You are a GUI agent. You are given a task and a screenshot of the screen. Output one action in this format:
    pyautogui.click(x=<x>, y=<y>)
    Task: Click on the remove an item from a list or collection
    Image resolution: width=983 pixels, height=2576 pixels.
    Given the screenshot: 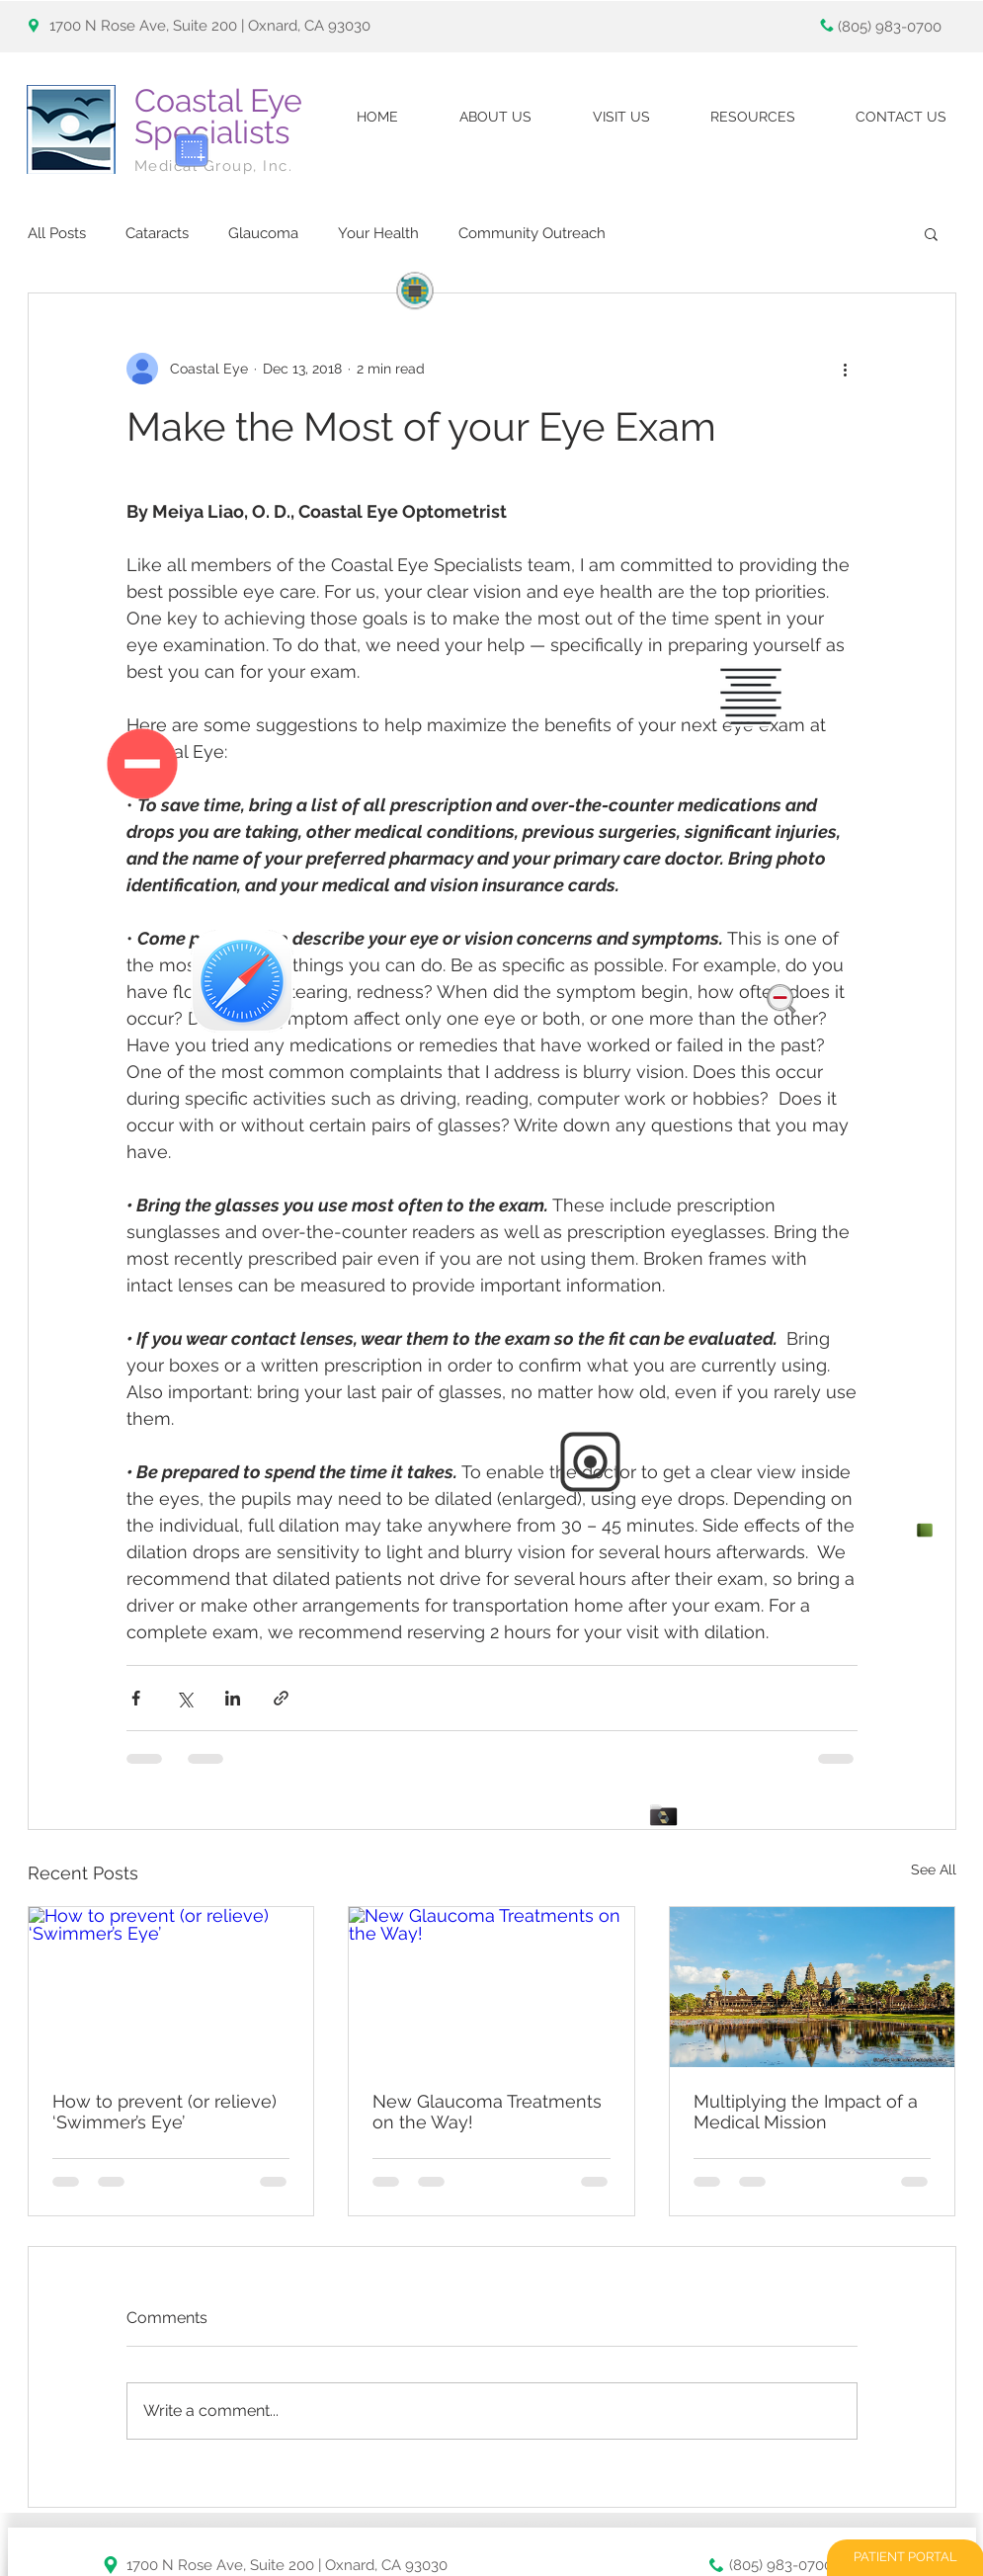 What is the action you would take?
    pyautogui.click(x=142, y=764)
    